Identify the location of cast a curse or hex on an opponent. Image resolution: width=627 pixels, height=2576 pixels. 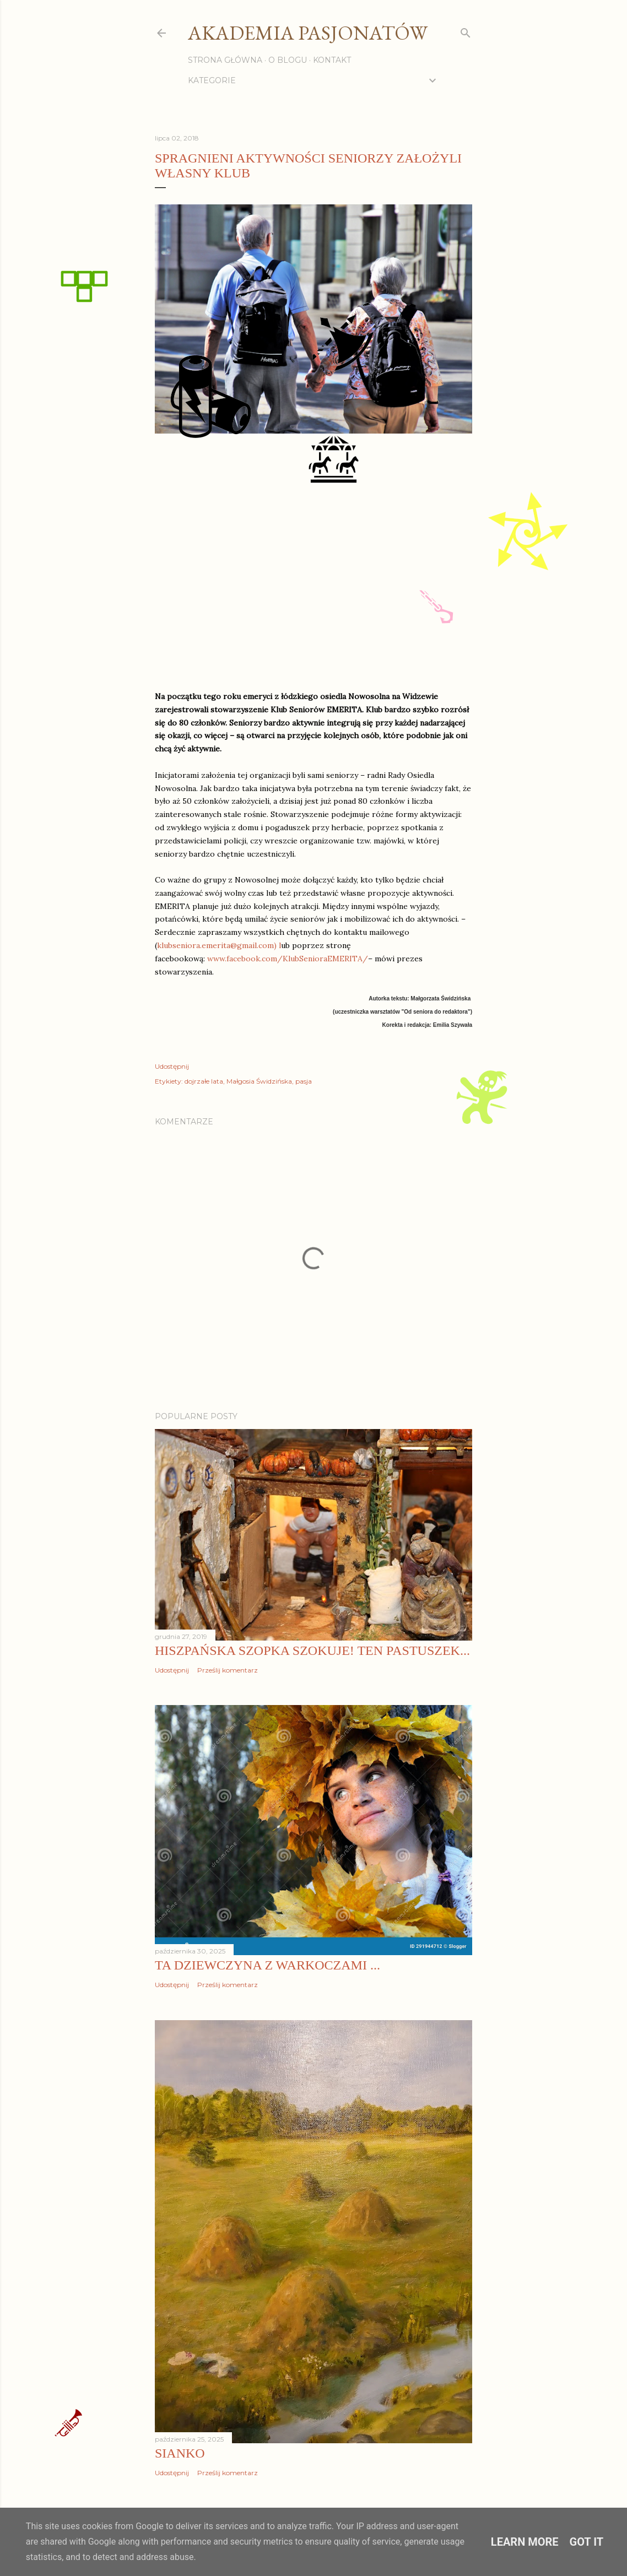
(483, 1097).